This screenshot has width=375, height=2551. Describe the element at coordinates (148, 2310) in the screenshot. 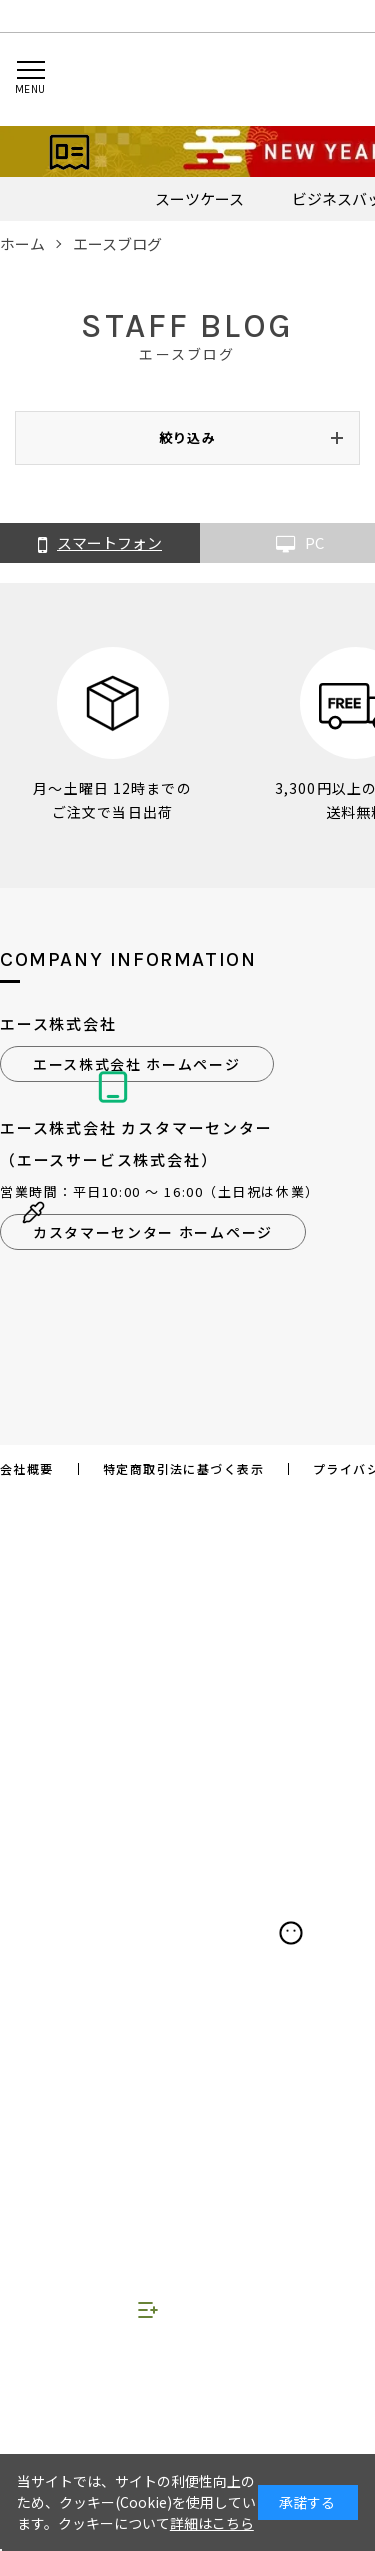

I see `add a new item to the list` at that location.